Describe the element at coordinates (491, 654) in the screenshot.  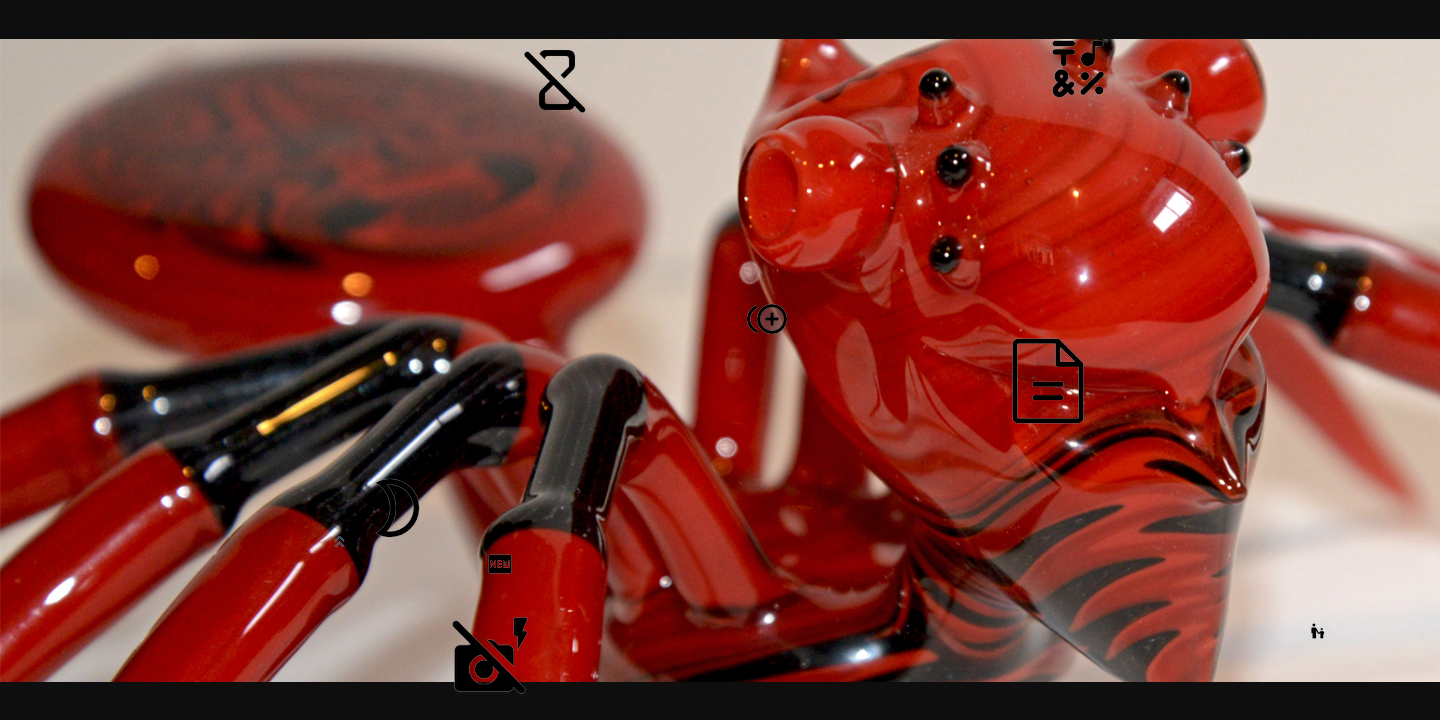
I see `camera flash is disabled` at that location.